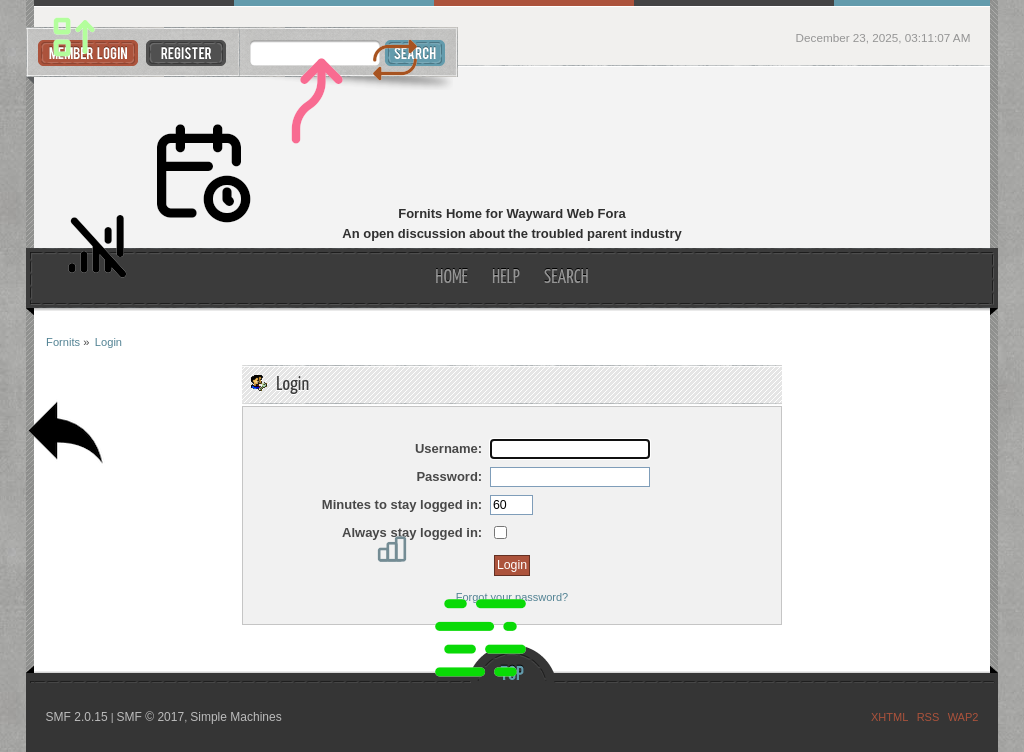 Image resolution: width=1024 pixels, height=752 pixels. I want to click on no cellular signal available, so click(98, 247).